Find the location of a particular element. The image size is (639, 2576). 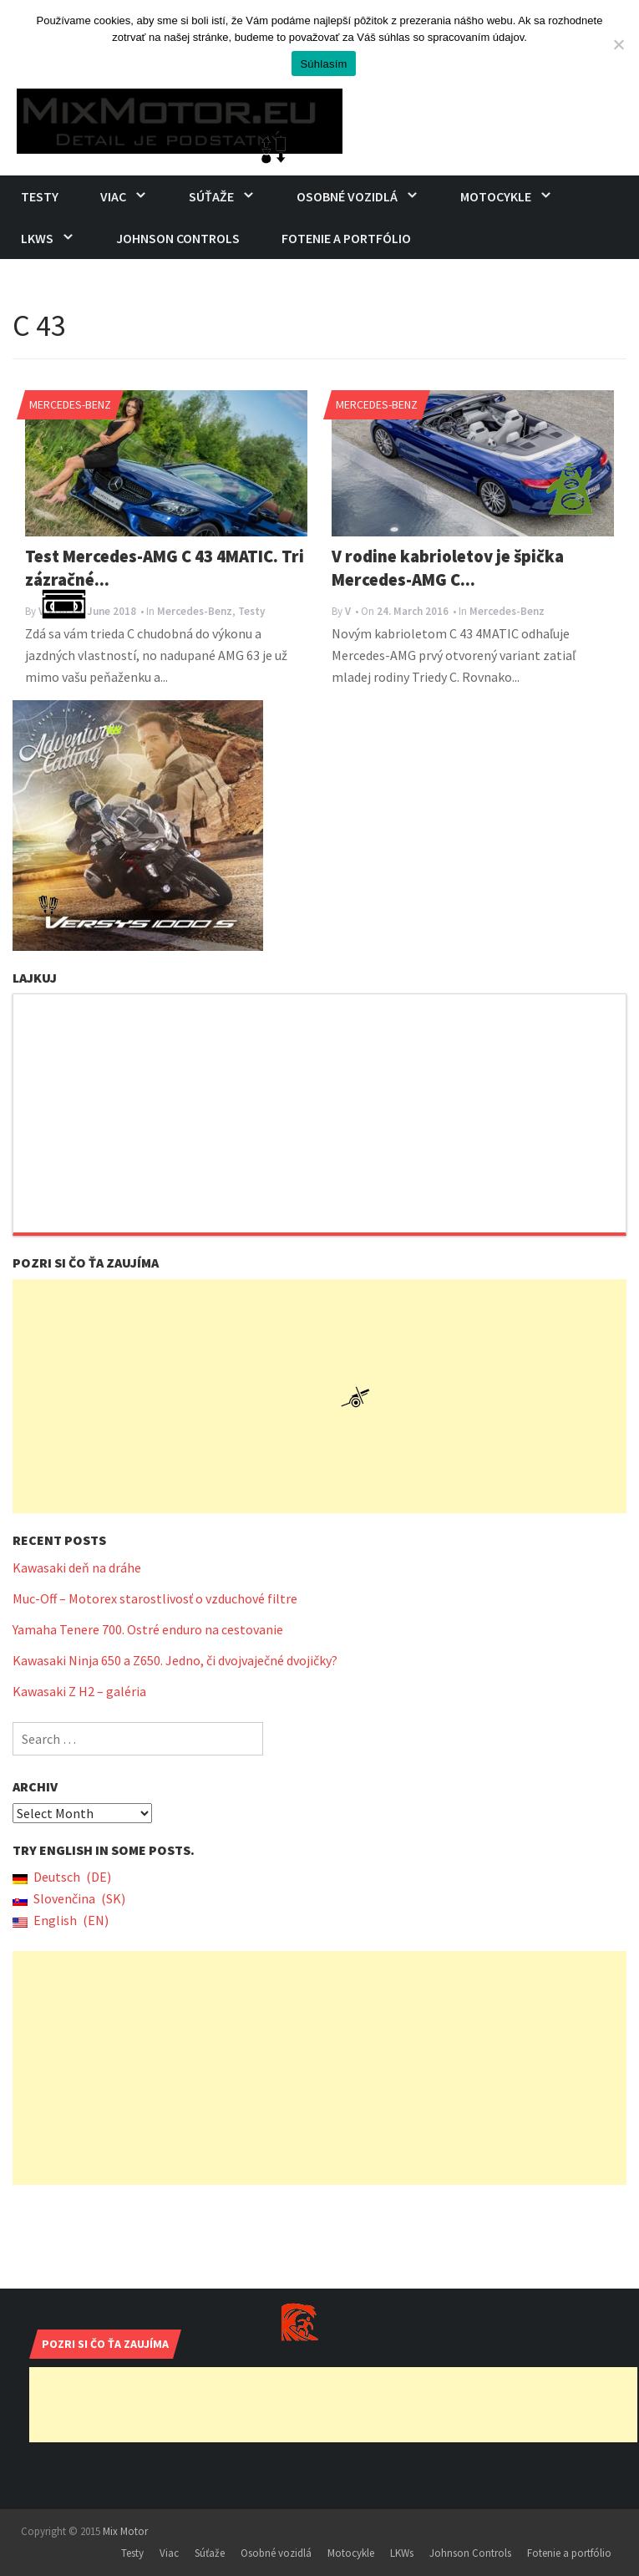

purchase in-game cards or items is located at coordinates (273, 150).